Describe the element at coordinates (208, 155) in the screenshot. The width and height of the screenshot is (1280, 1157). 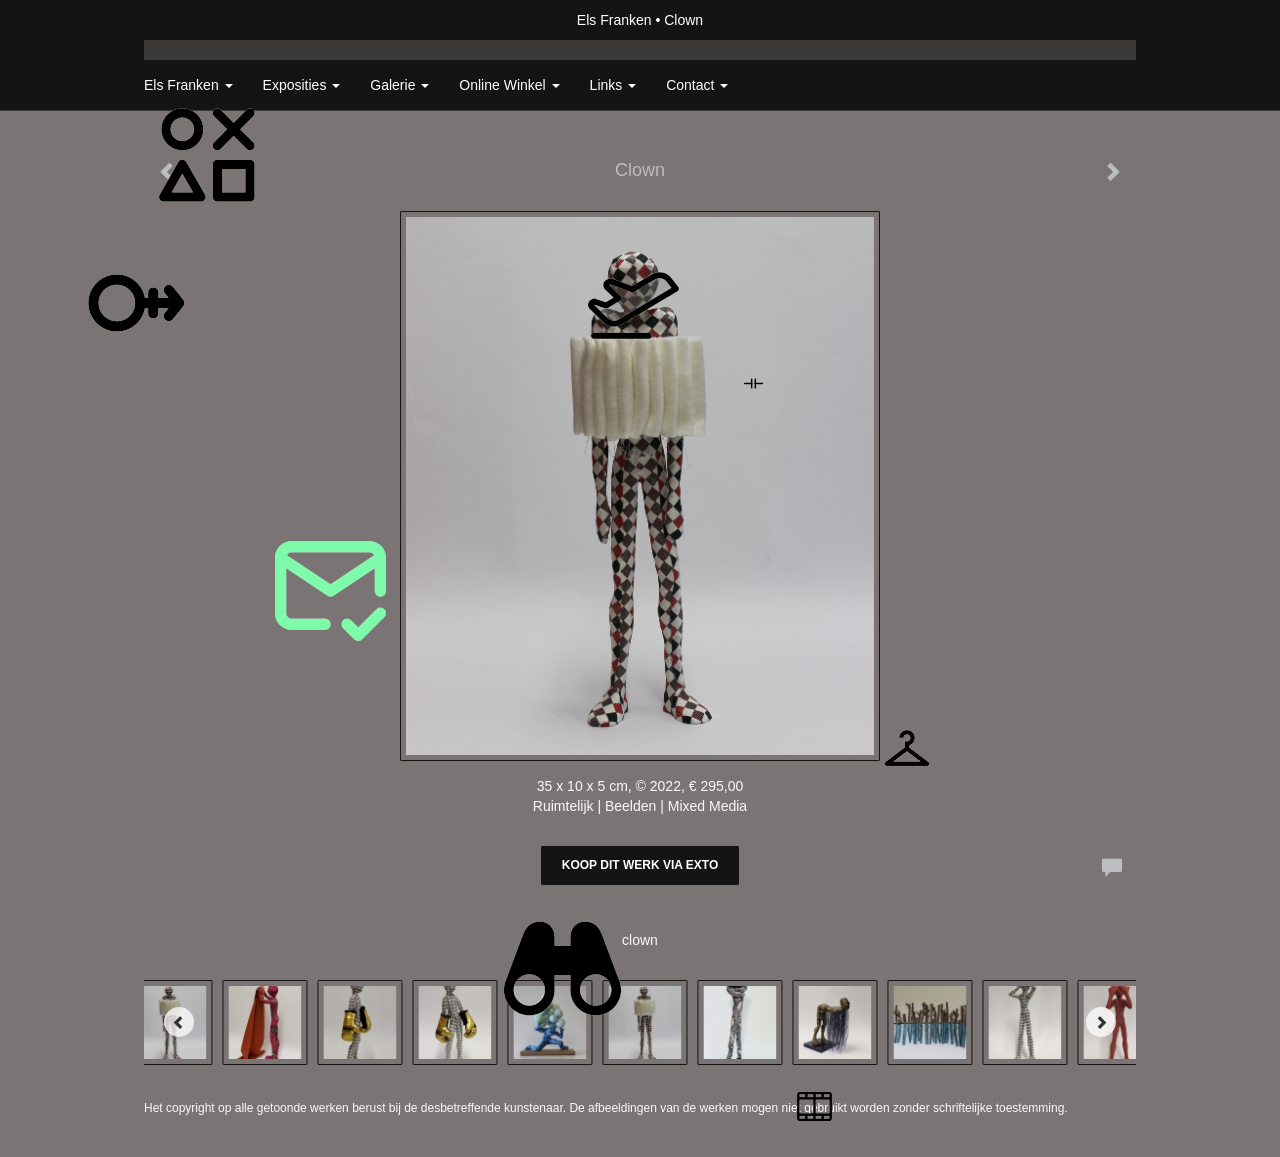
I see `browse icon library or icon picker` at that location.